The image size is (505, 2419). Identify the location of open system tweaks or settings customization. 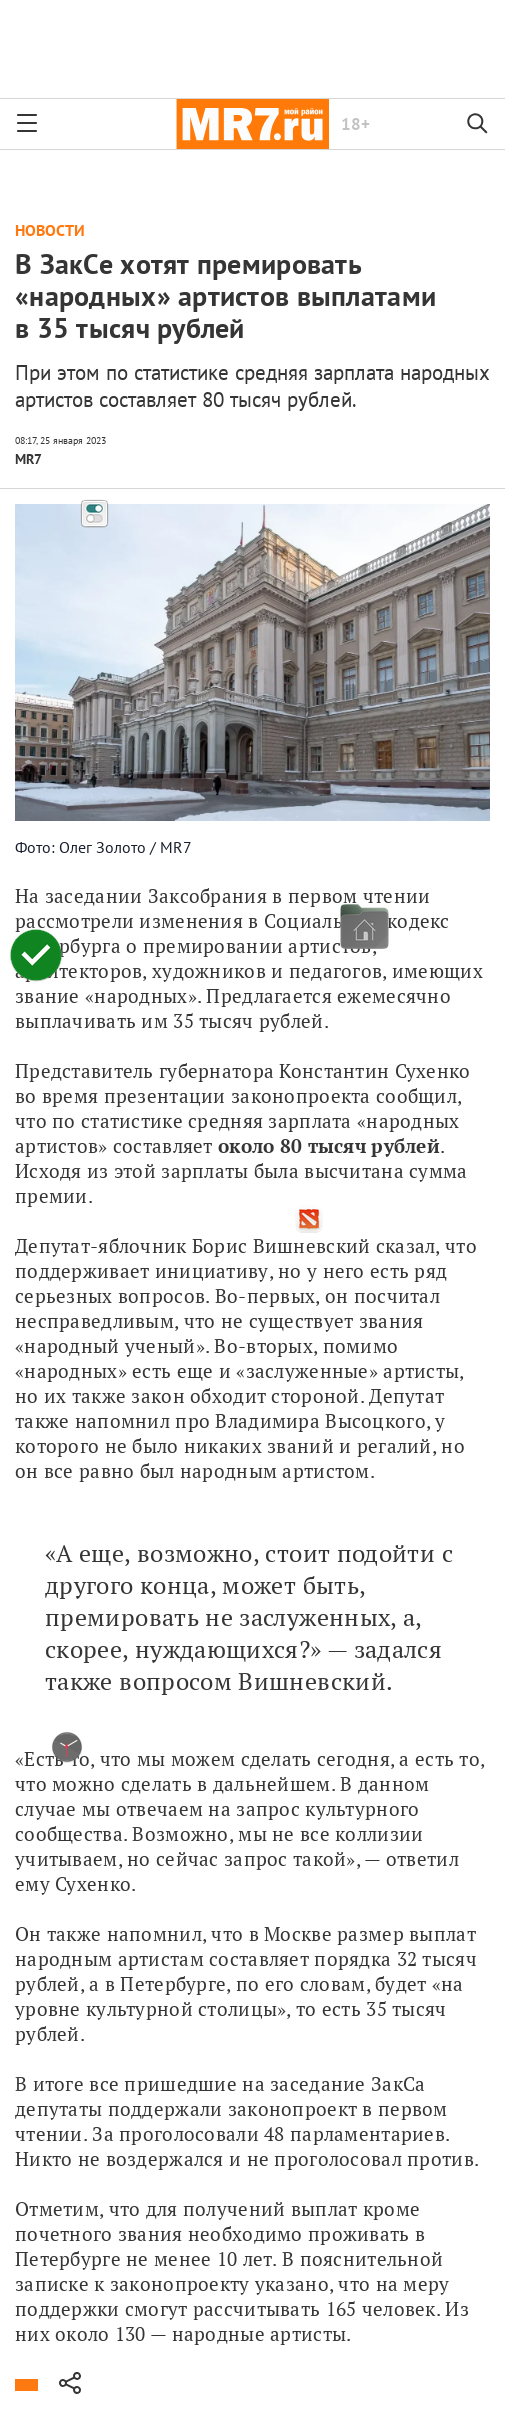
(94, 513).